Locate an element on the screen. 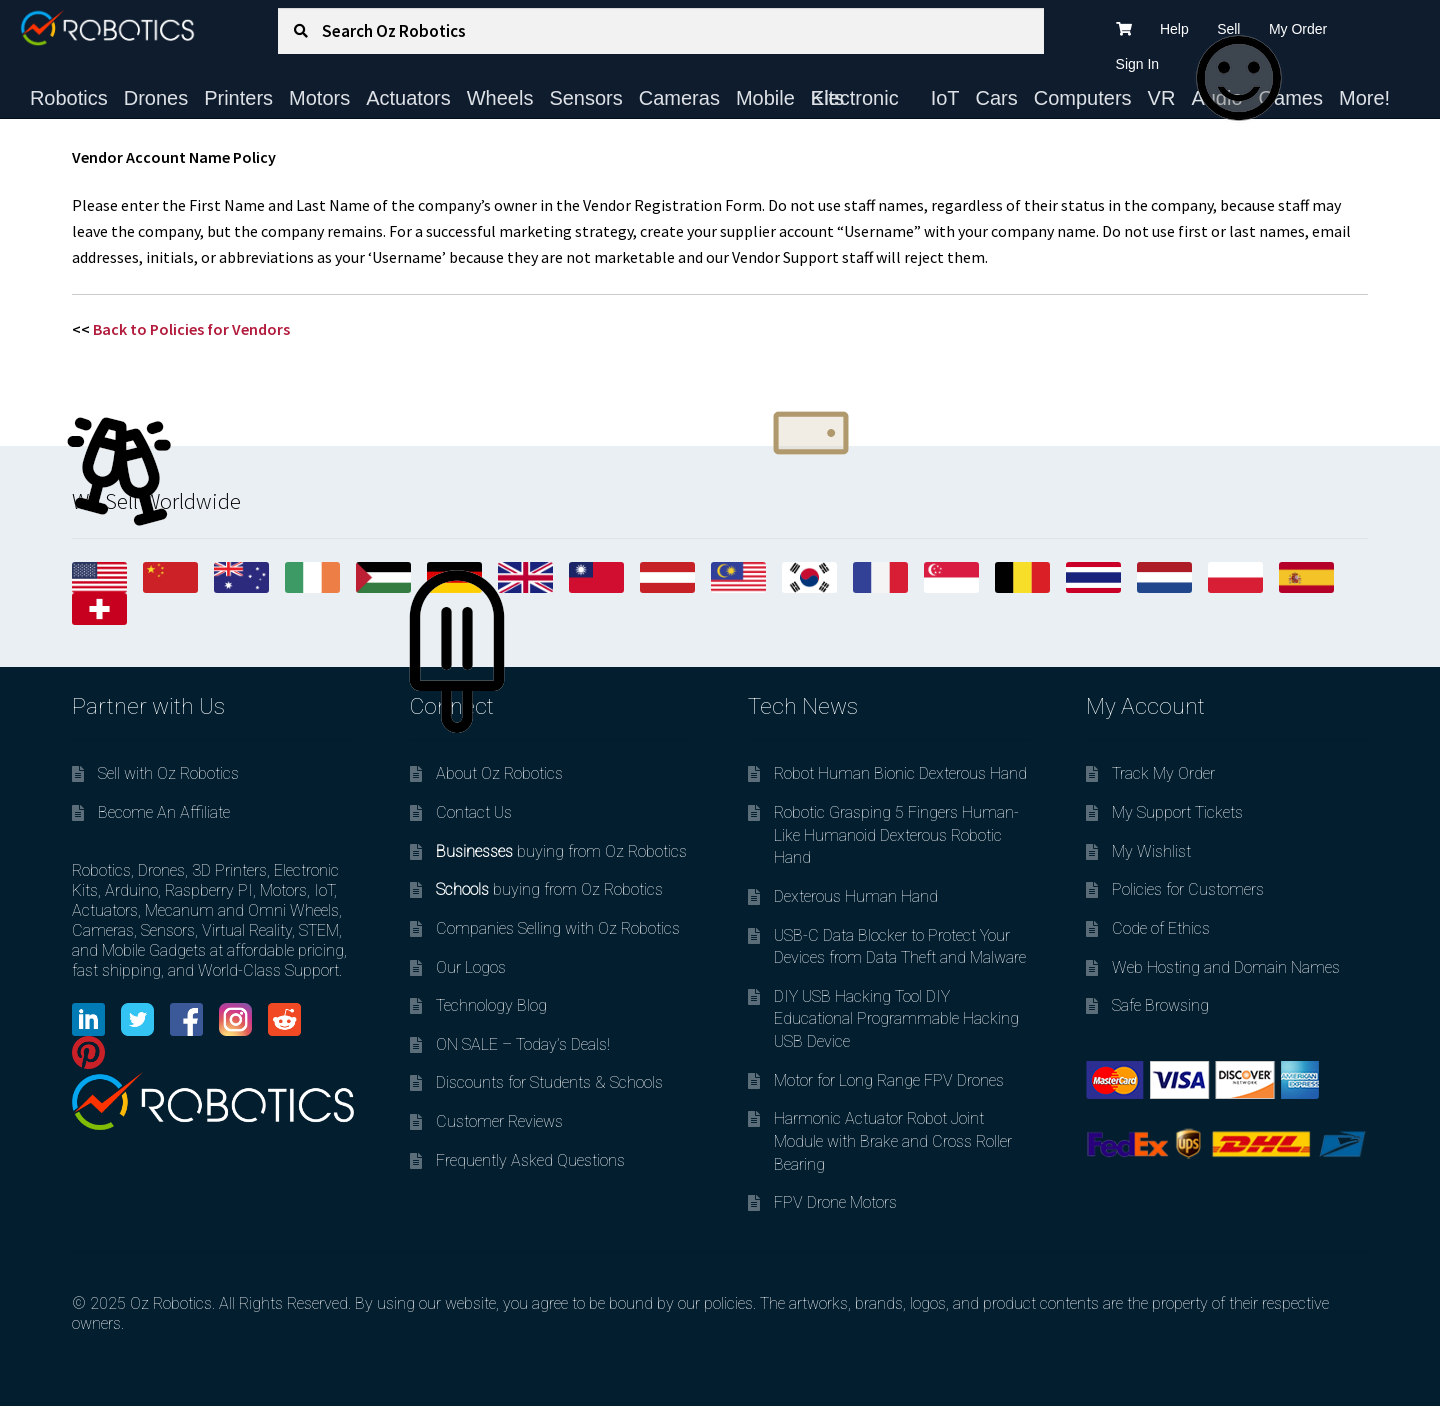 This screenshot has width=1440, height=1406. browse frozen treats or dessert options is located at coordinates (457, 649).